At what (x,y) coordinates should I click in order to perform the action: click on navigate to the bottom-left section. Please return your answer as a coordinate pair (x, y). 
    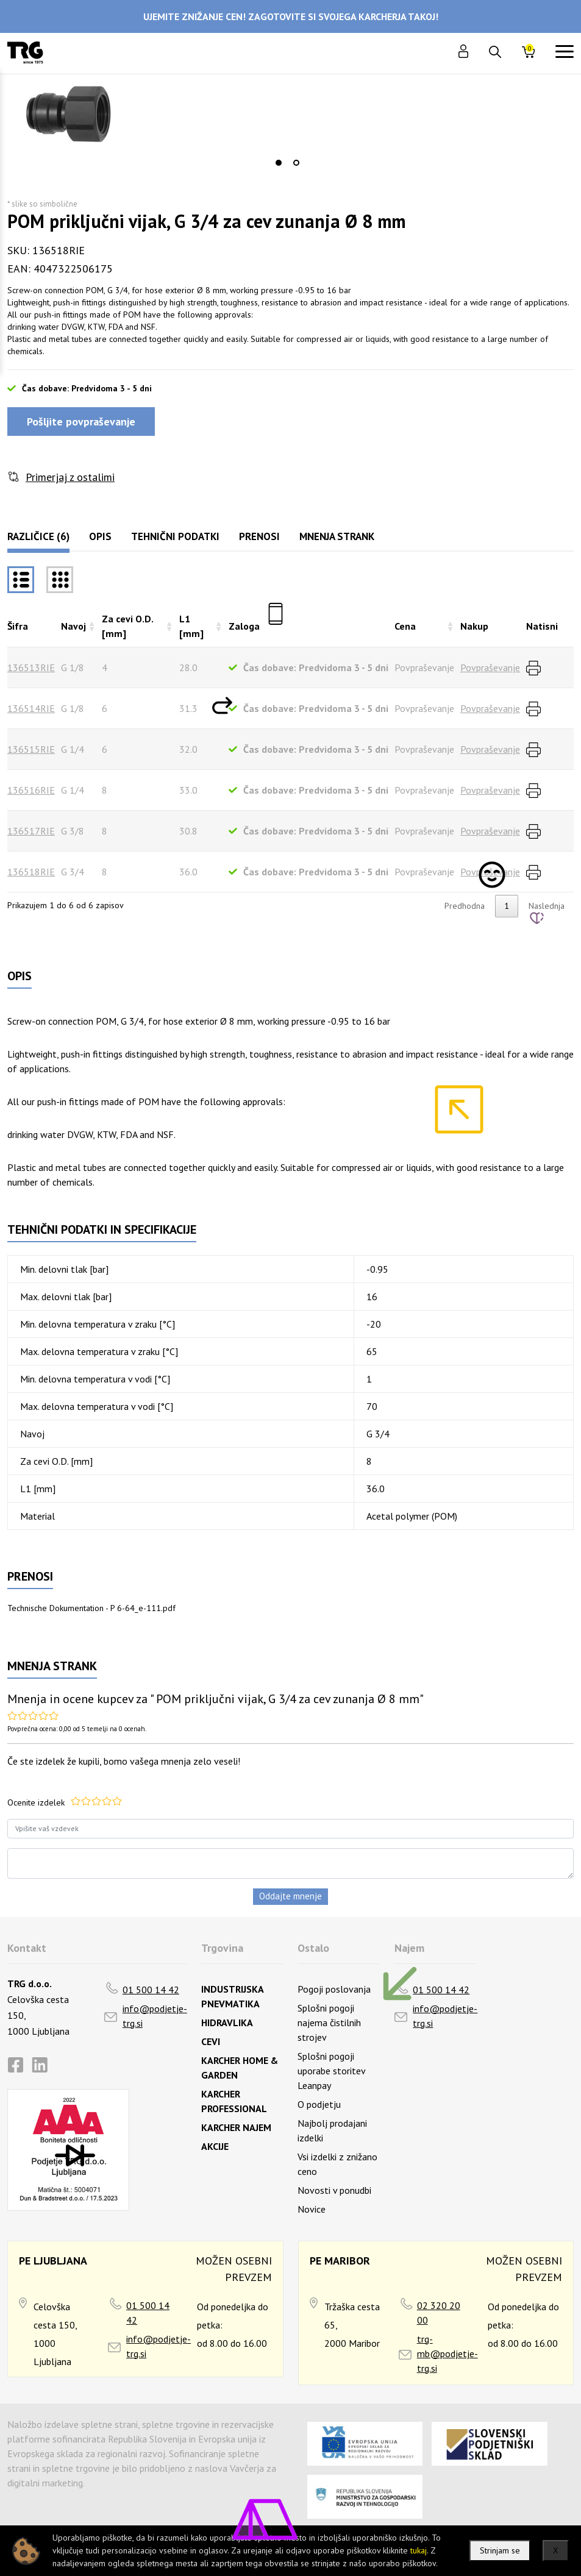
    Looking at the image, I should click on (400, 1984).